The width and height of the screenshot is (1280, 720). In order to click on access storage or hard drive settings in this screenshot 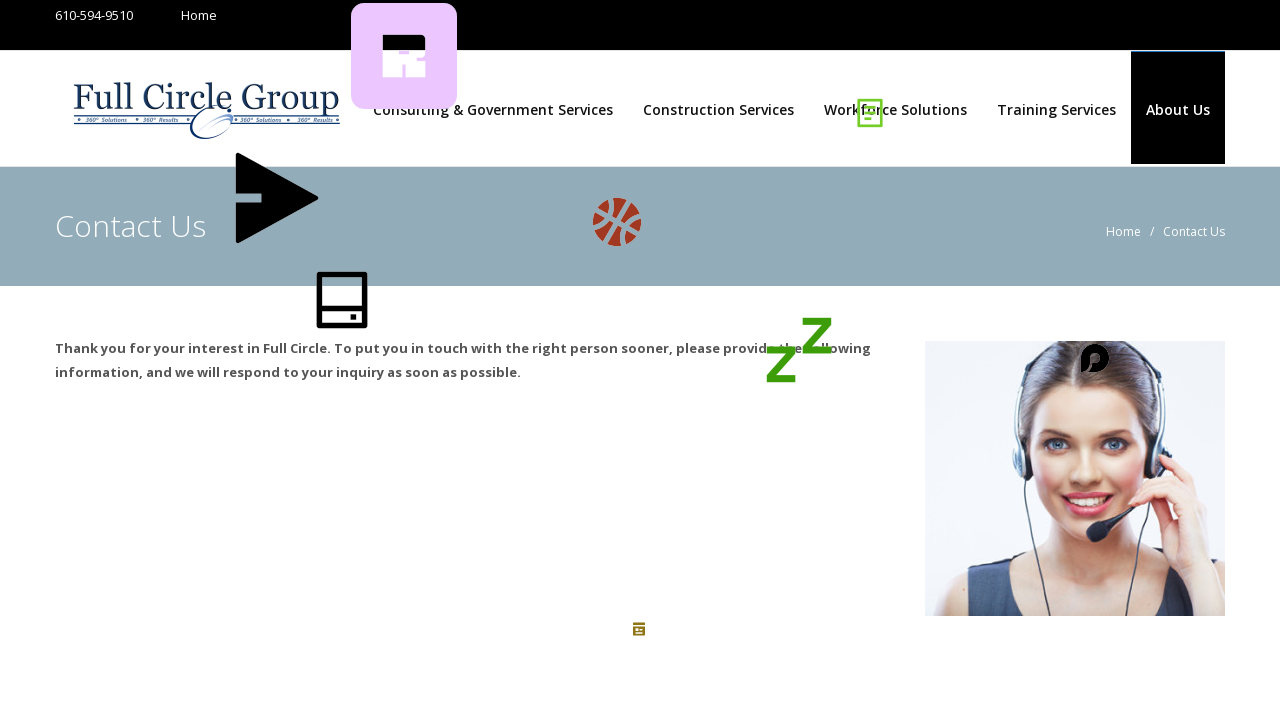, I will do `click(342, 300)`.